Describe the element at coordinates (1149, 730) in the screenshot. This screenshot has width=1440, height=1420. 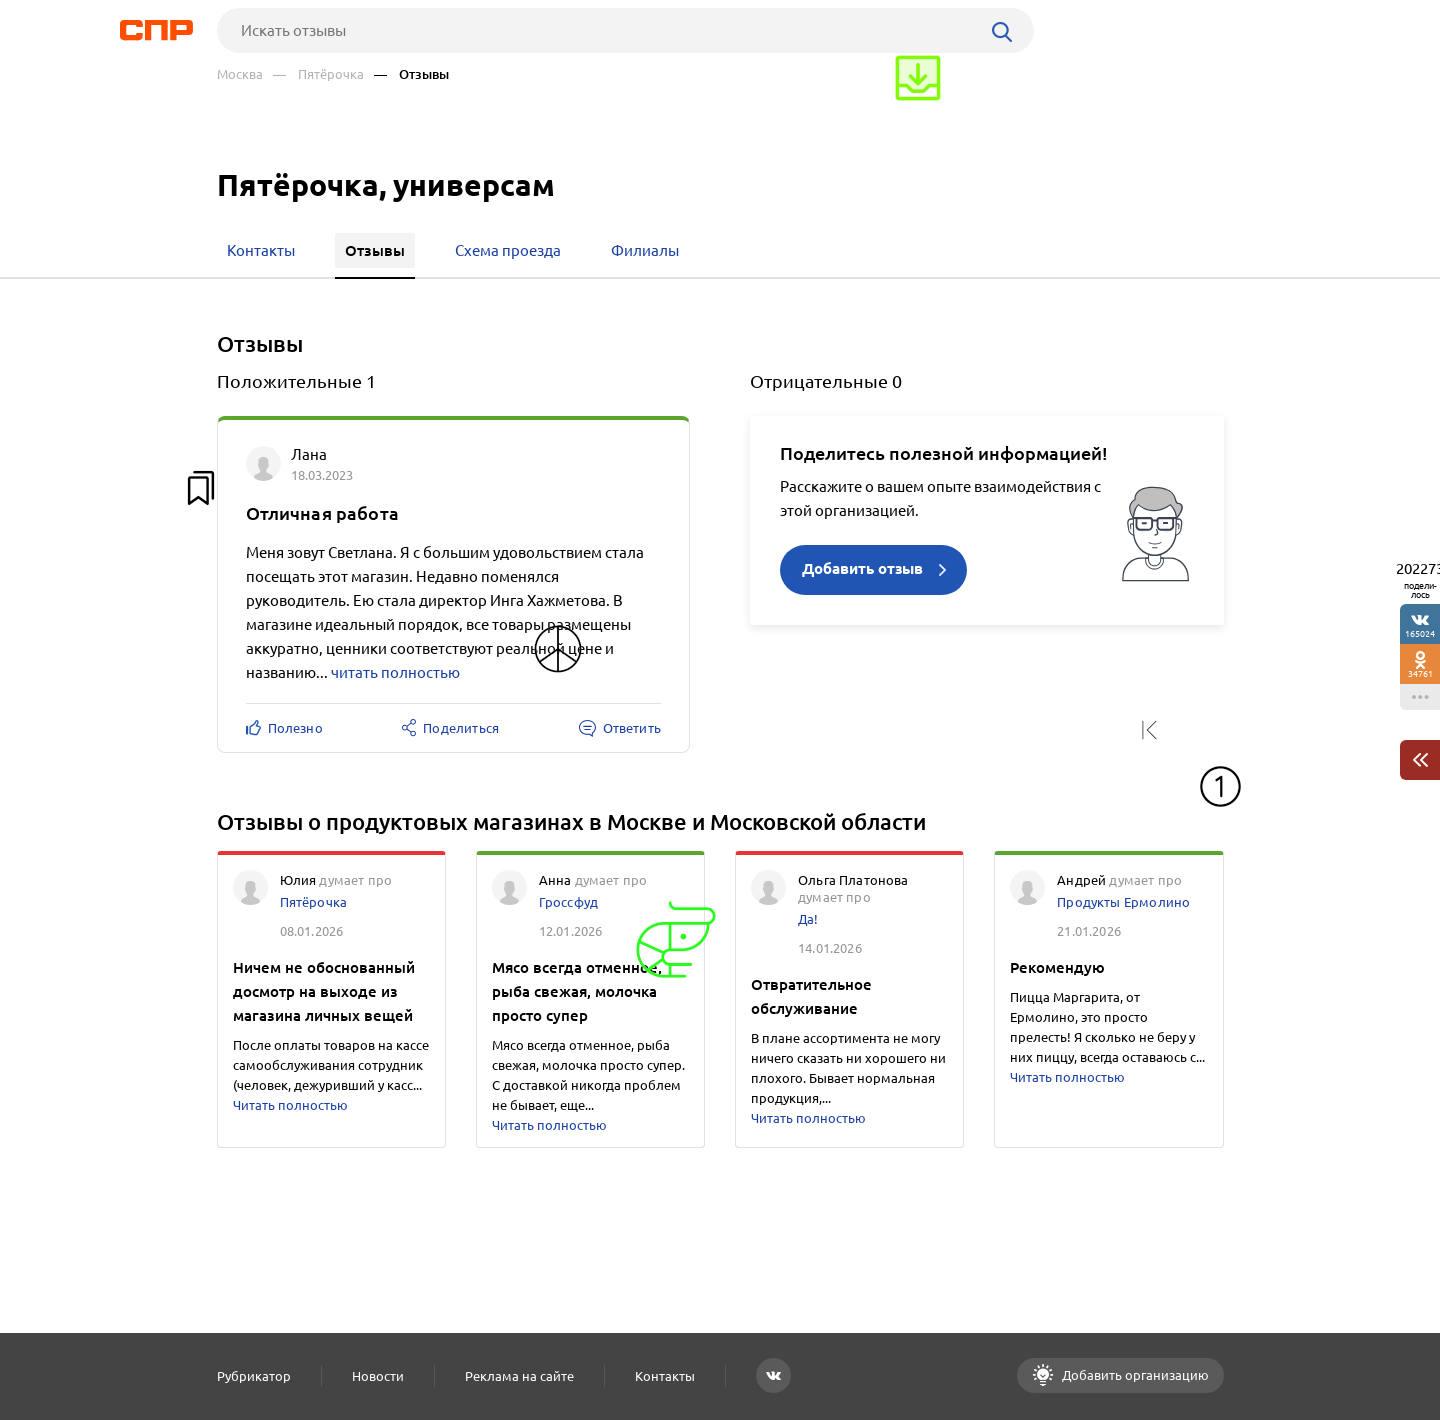
I see `navigate to the beginning or first item` at that location.